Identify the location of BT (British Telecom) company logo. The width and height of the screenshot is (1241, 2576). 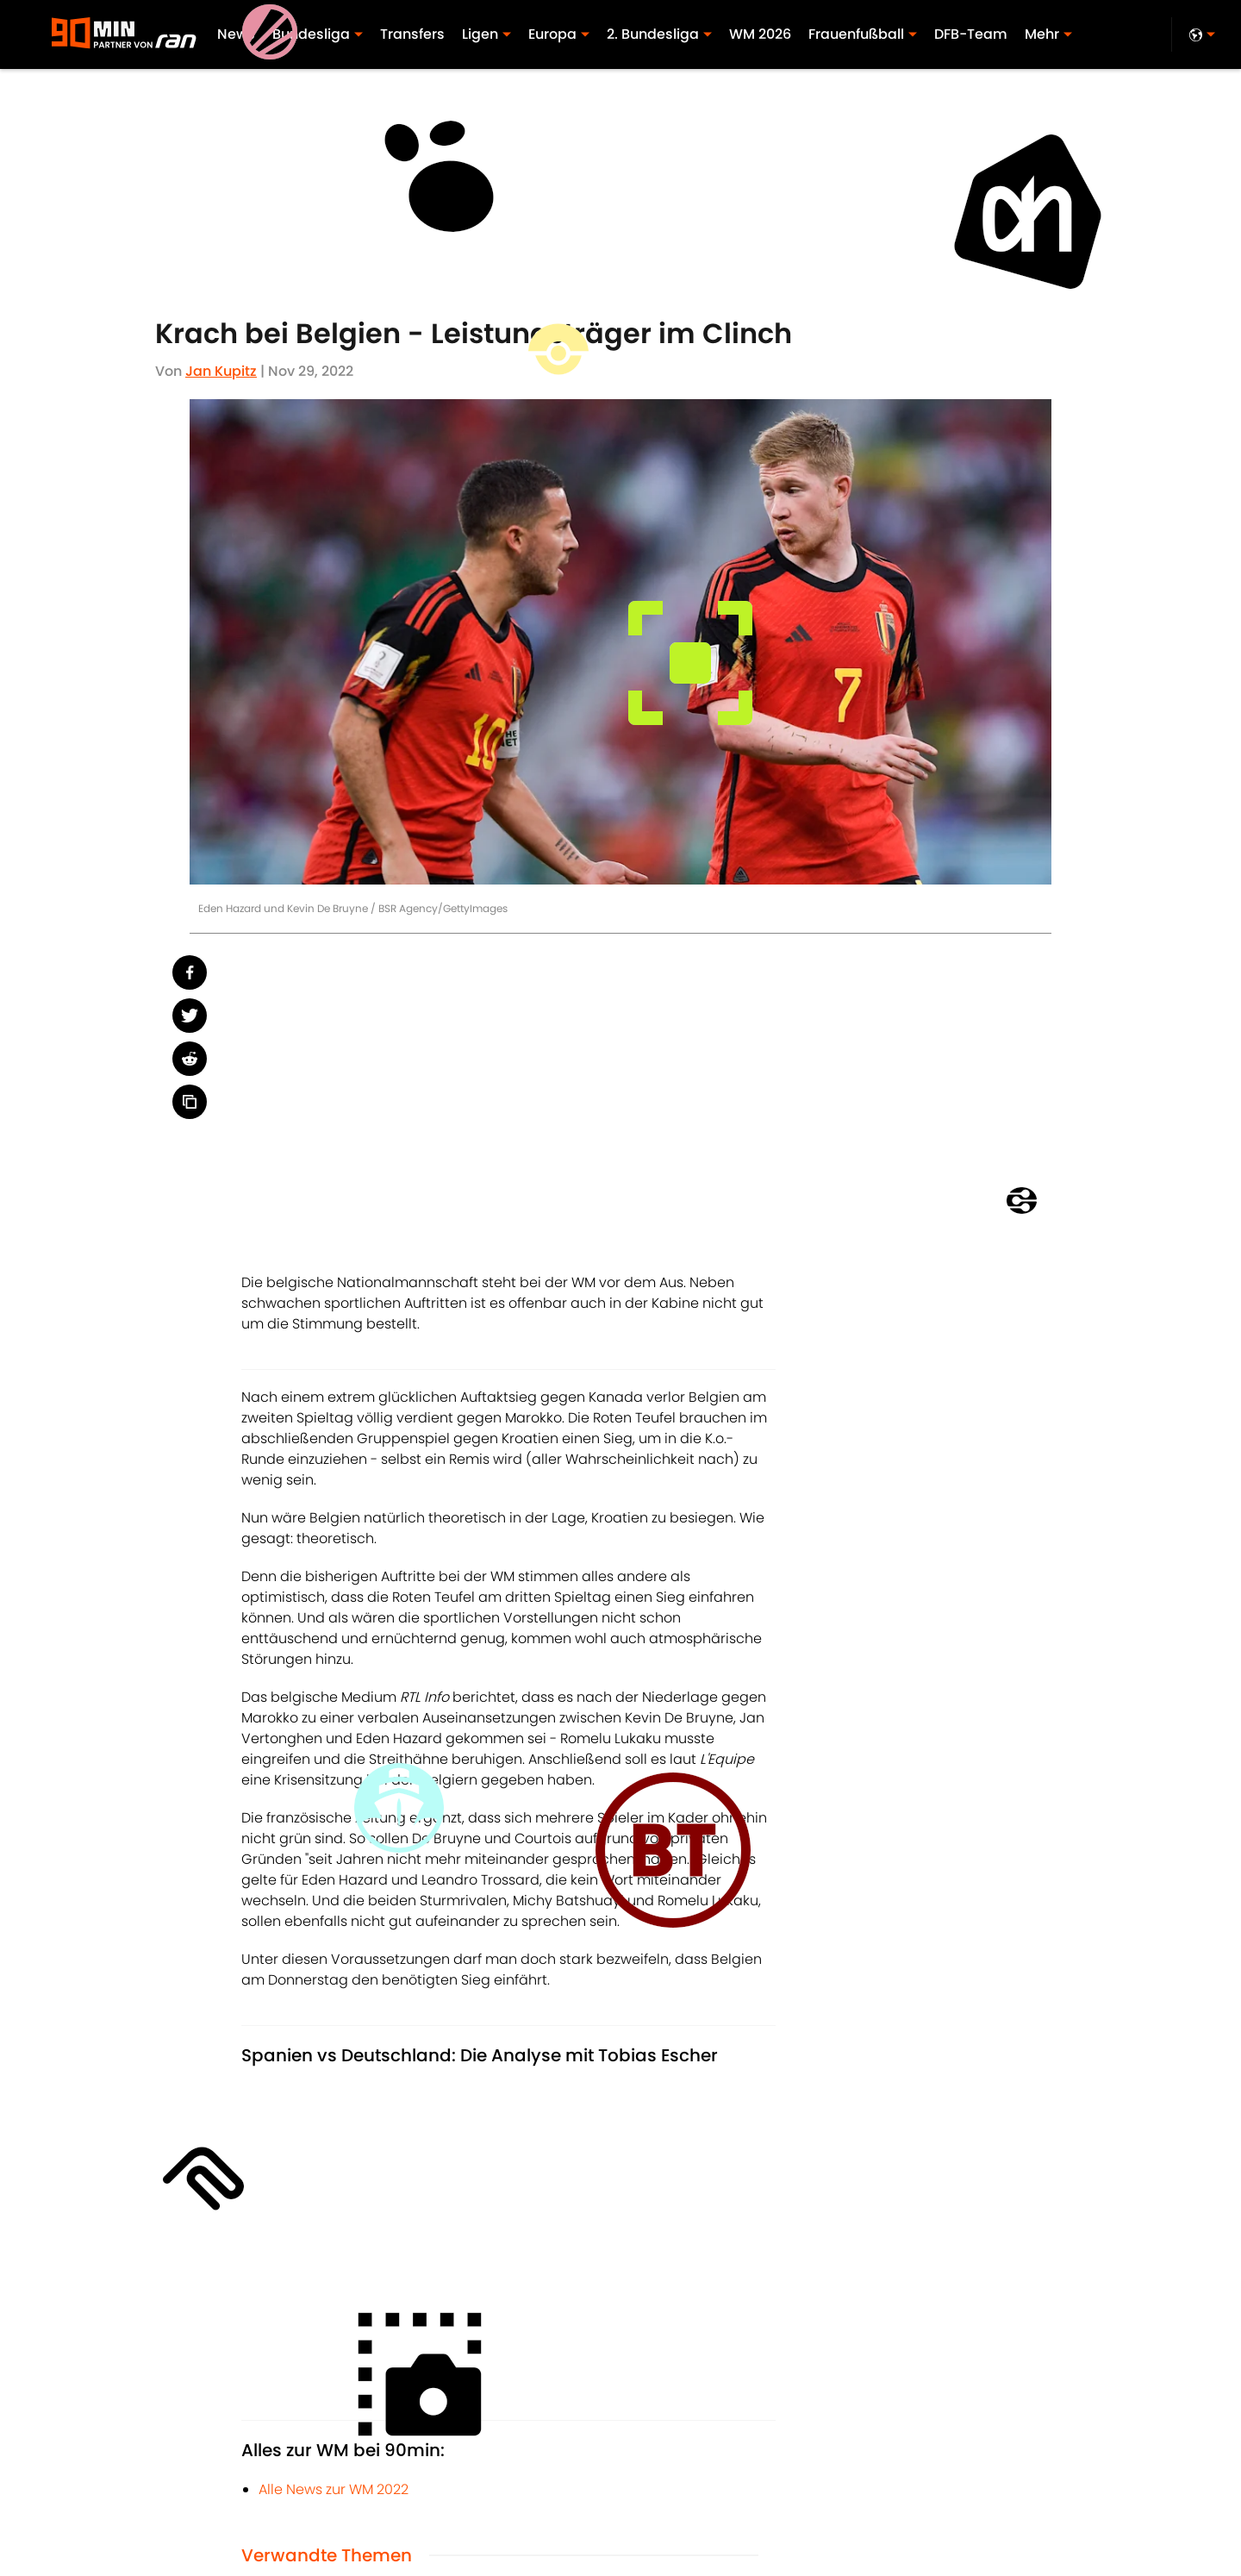
(673, 1850).